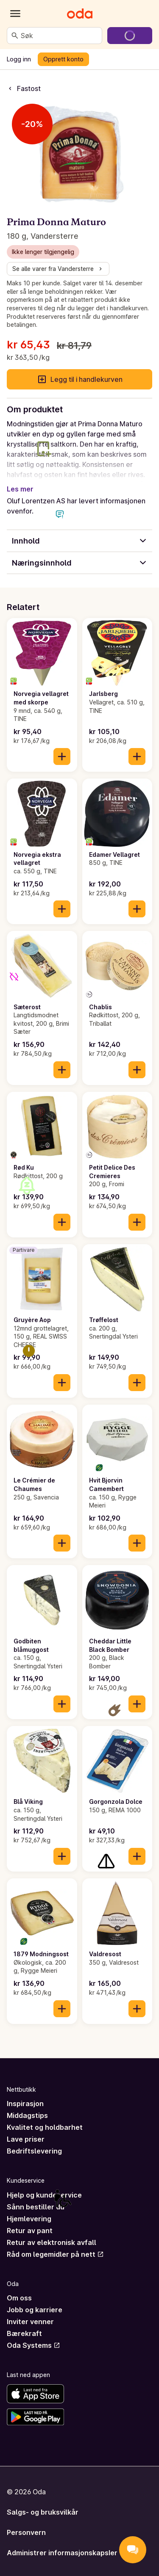 This screenshot has width=159, height=2576. What do you see at coordinates (114, 1710) in the screenshot?
I see `indicates a trending or viral item` at bounding box center [114, 1710].